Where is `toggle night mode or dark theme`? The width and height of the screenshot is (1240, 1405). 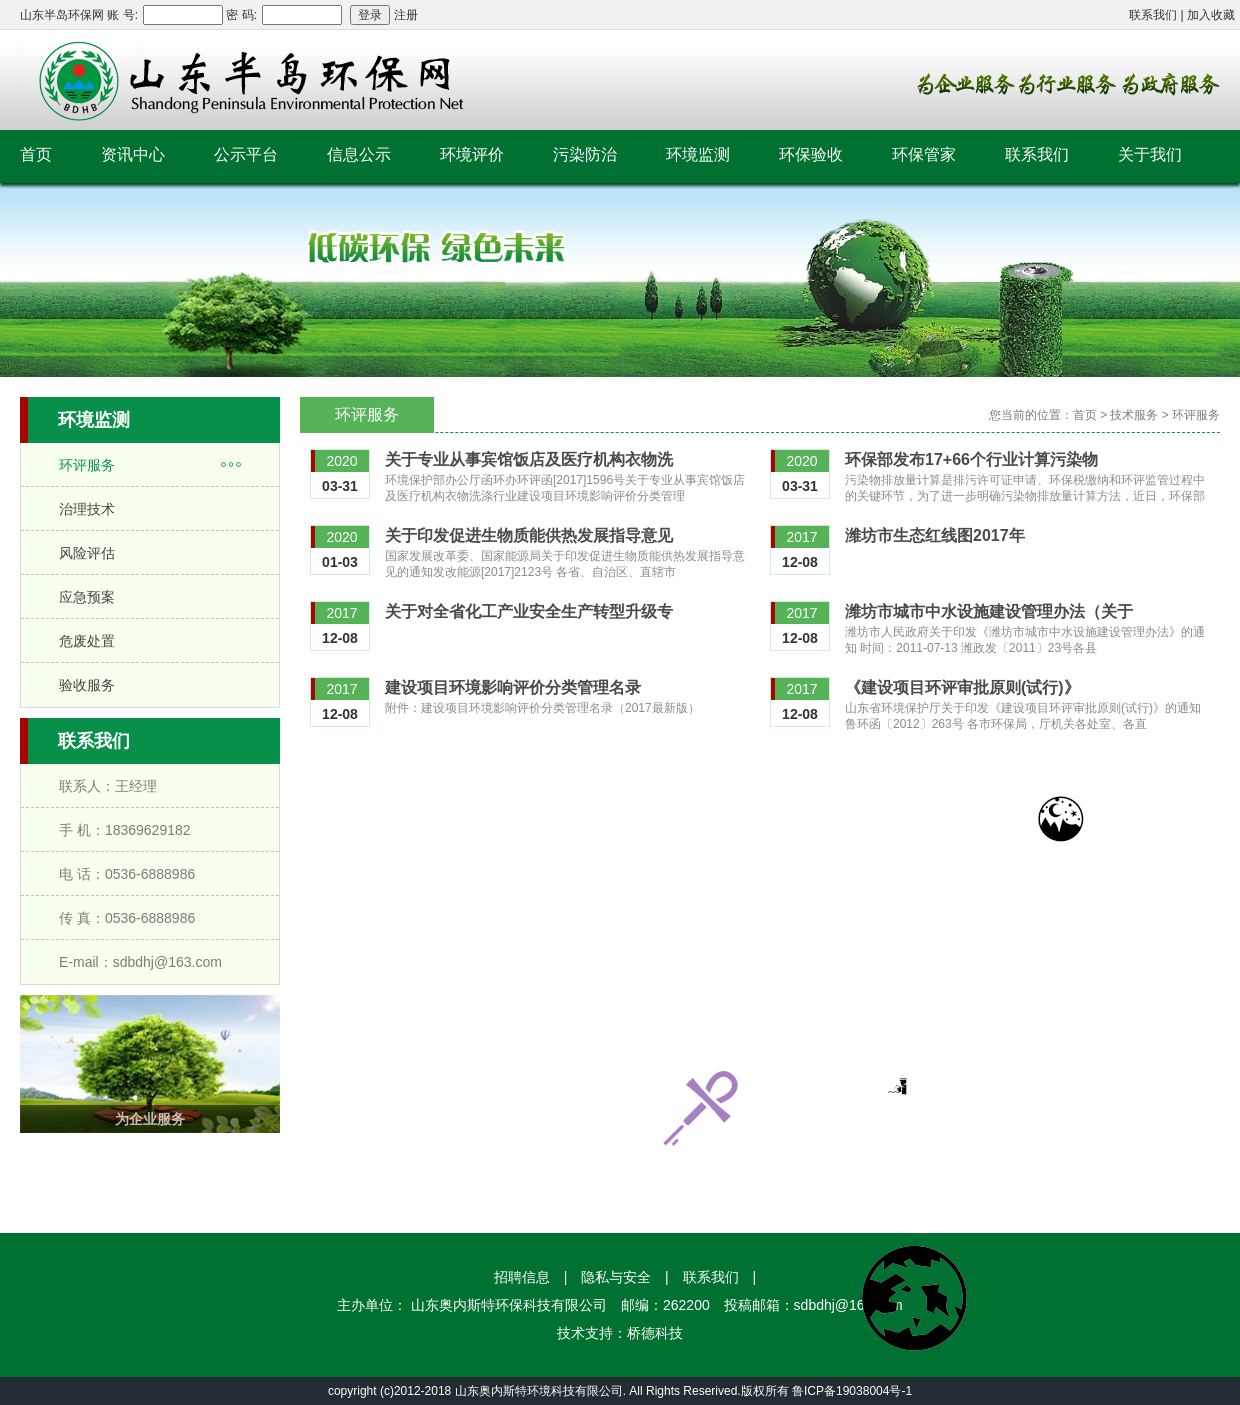 toggle night mode or dark theme is located at coordinates (1061, 819).